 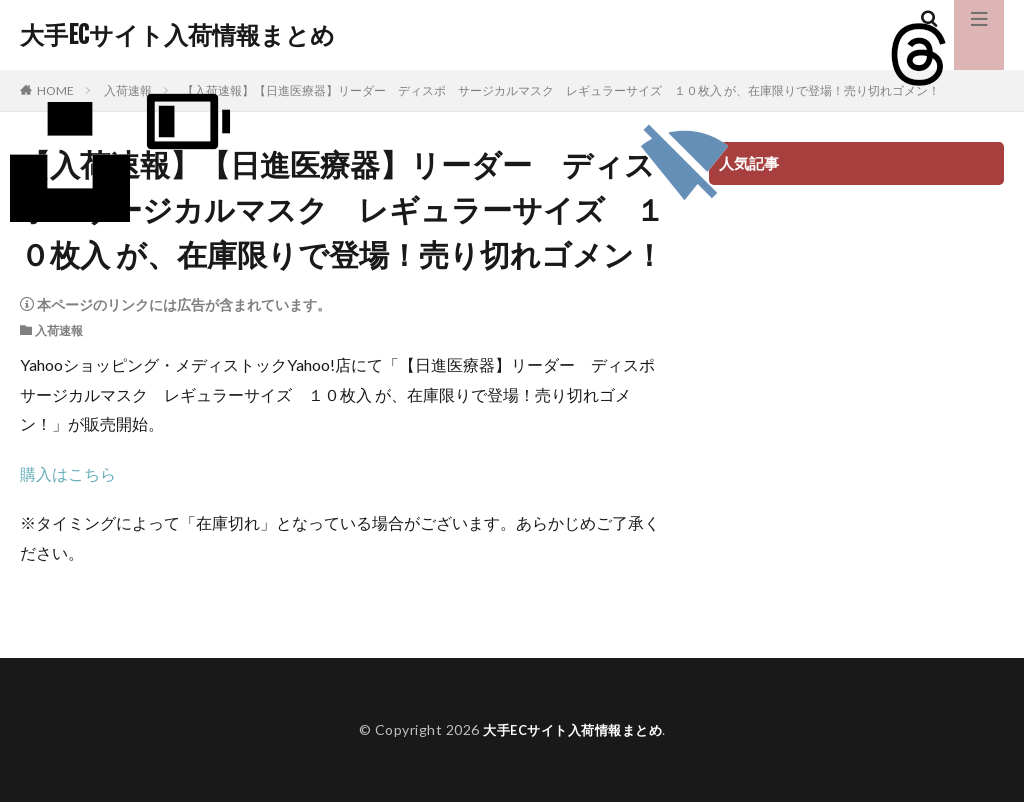 I want to click on open unsplash to browse stock photos, so click(x=70, y=162).